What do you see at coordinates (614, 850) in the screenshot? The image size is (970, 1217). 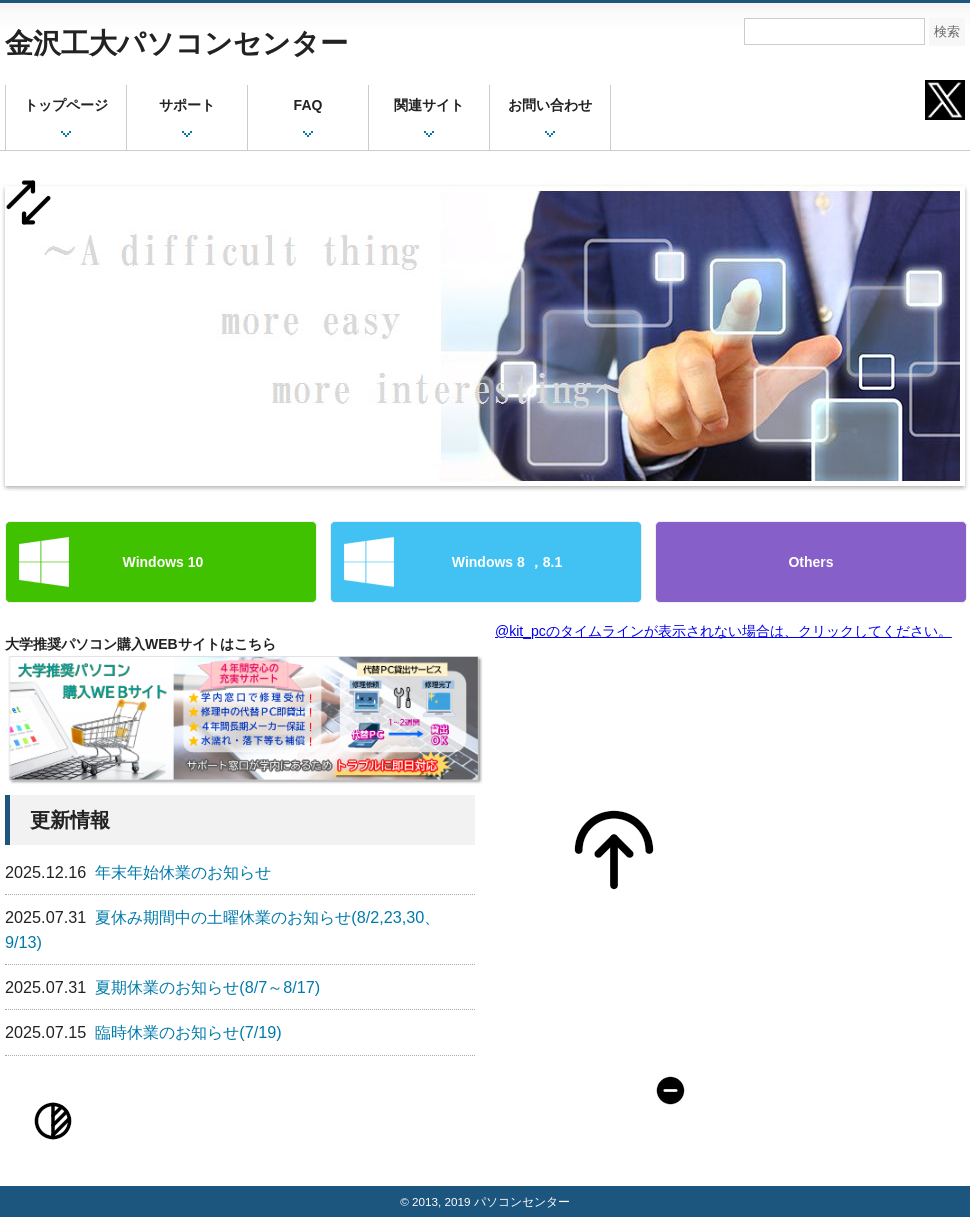 I see `upload to cloud storage` at bounding box center [614, 850].